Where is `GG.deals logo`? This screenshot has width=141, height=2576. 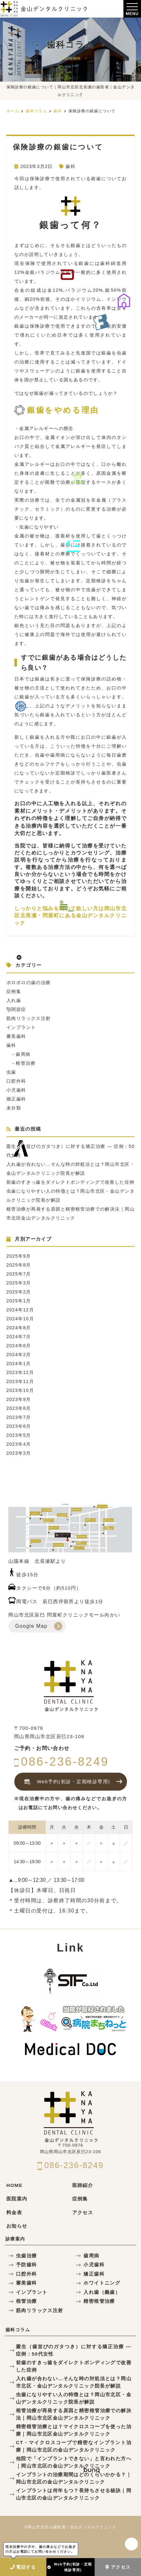 GG.deals logo is located at coordinates (19, 957).